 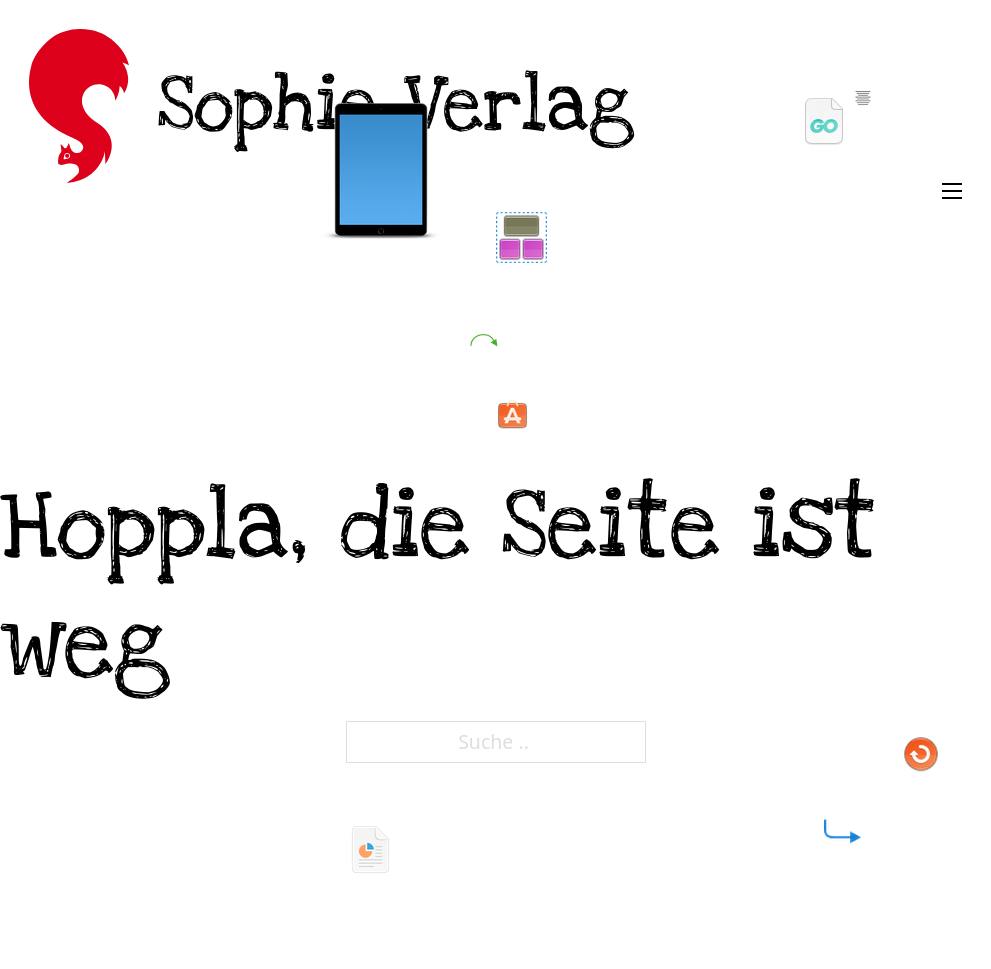 I want to click on iPad device with cellular connectivity, so click(x=381, y=171).